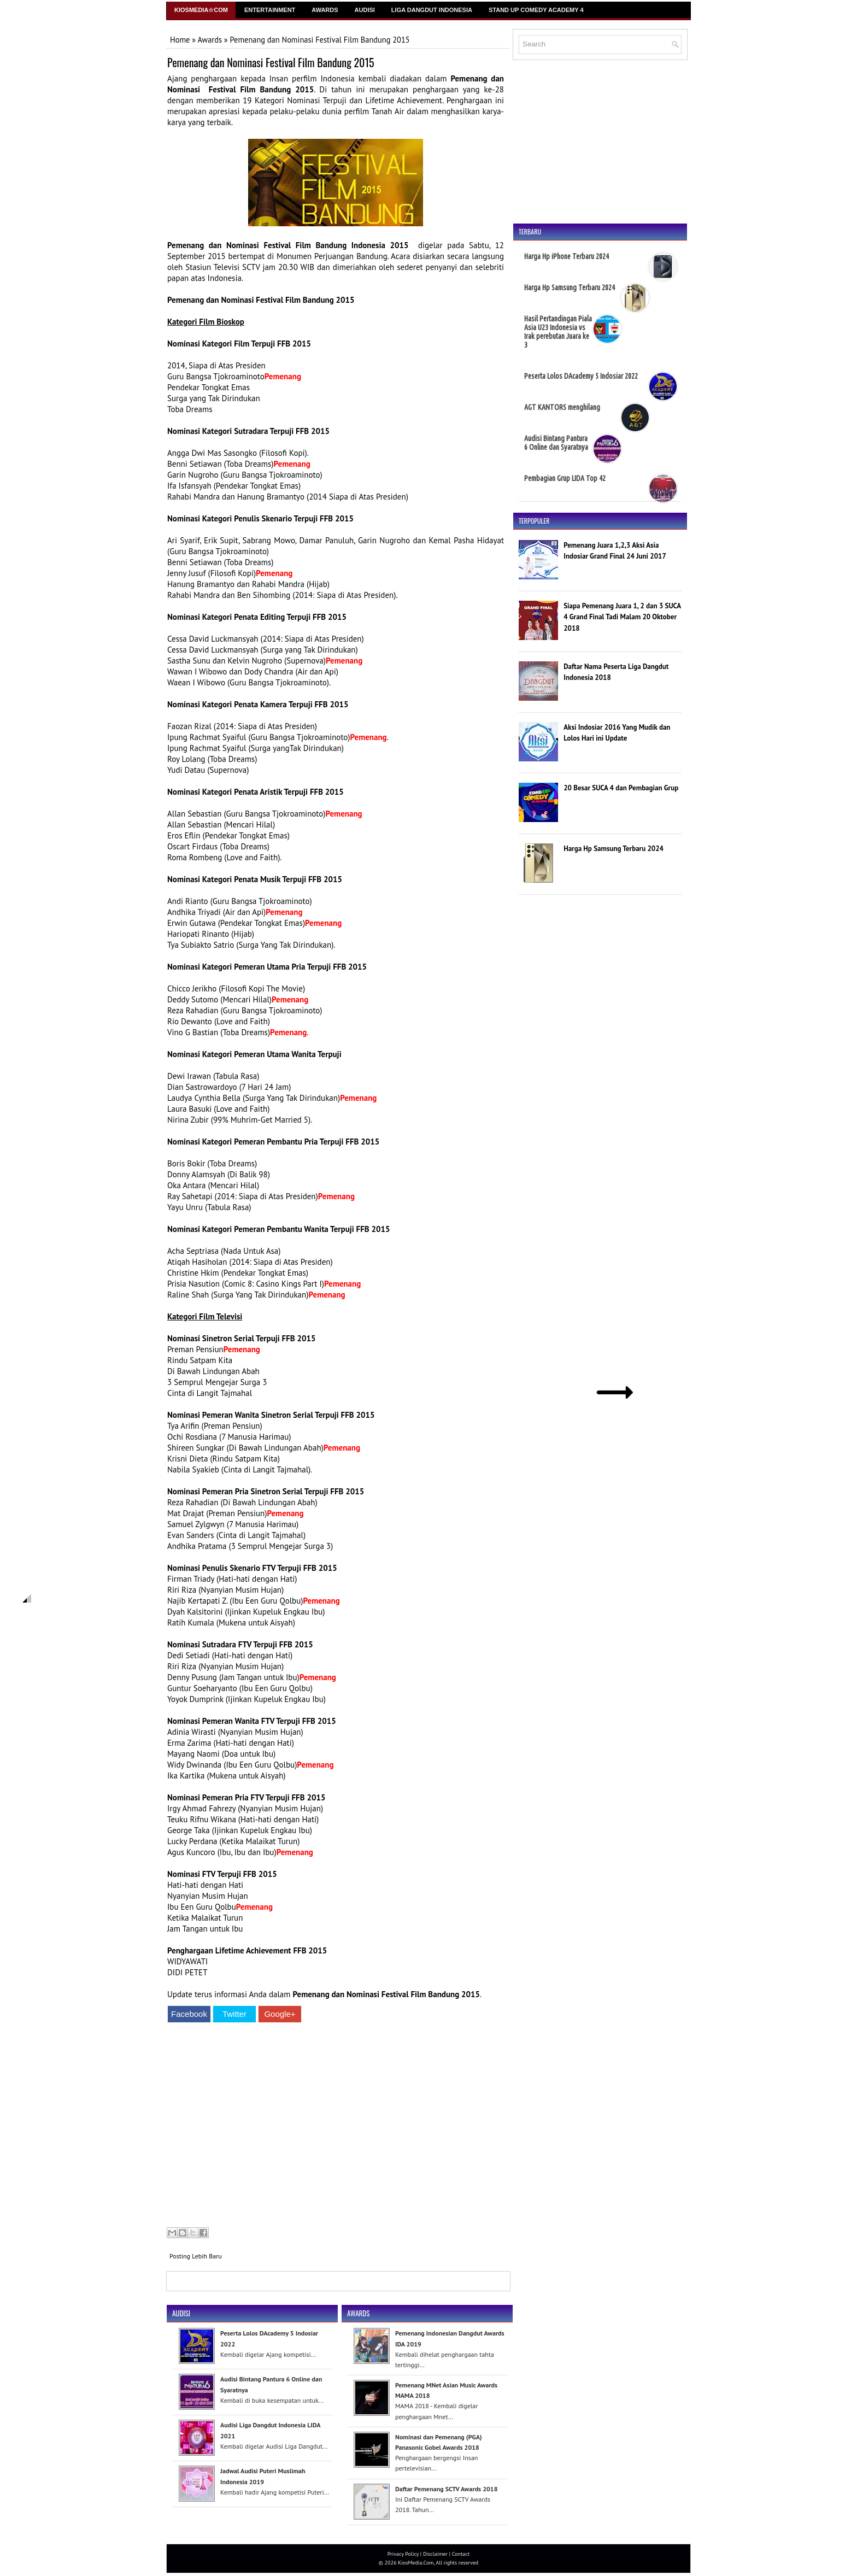  I want to click on indicates no change or stable trend, so click(614, 1392).